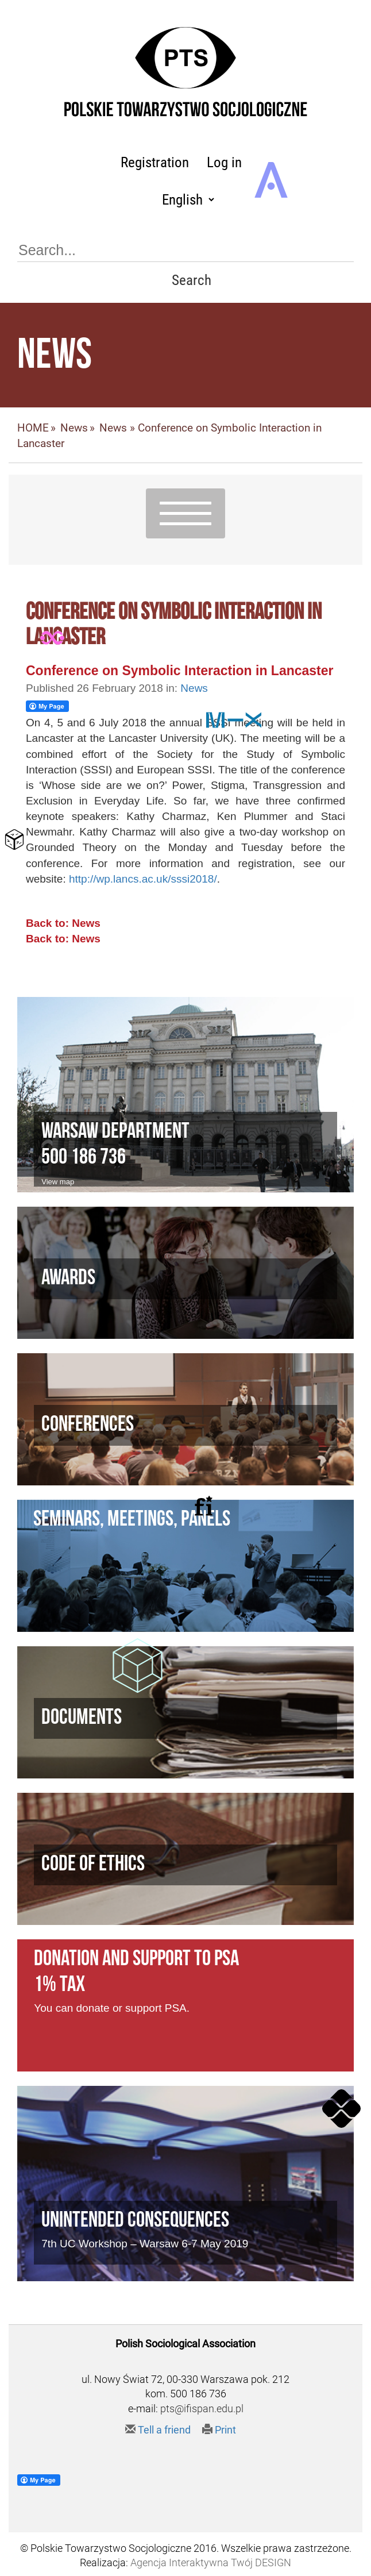  What do you see at coordinates (137, 1665) in the screenshot?
I see `open Apache NetBeans IDE` at bounding box center [137, 1665].